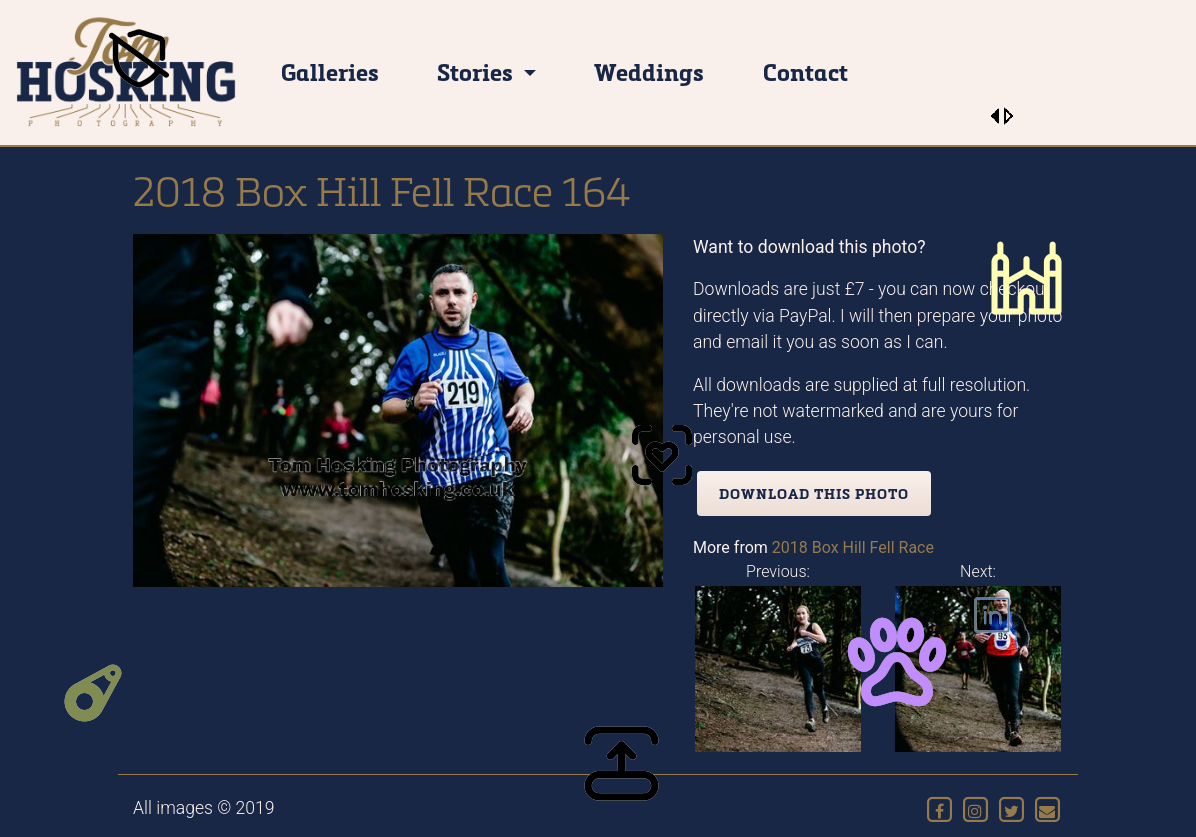  I want to click on view or manage digital assets, so click(93, 693).